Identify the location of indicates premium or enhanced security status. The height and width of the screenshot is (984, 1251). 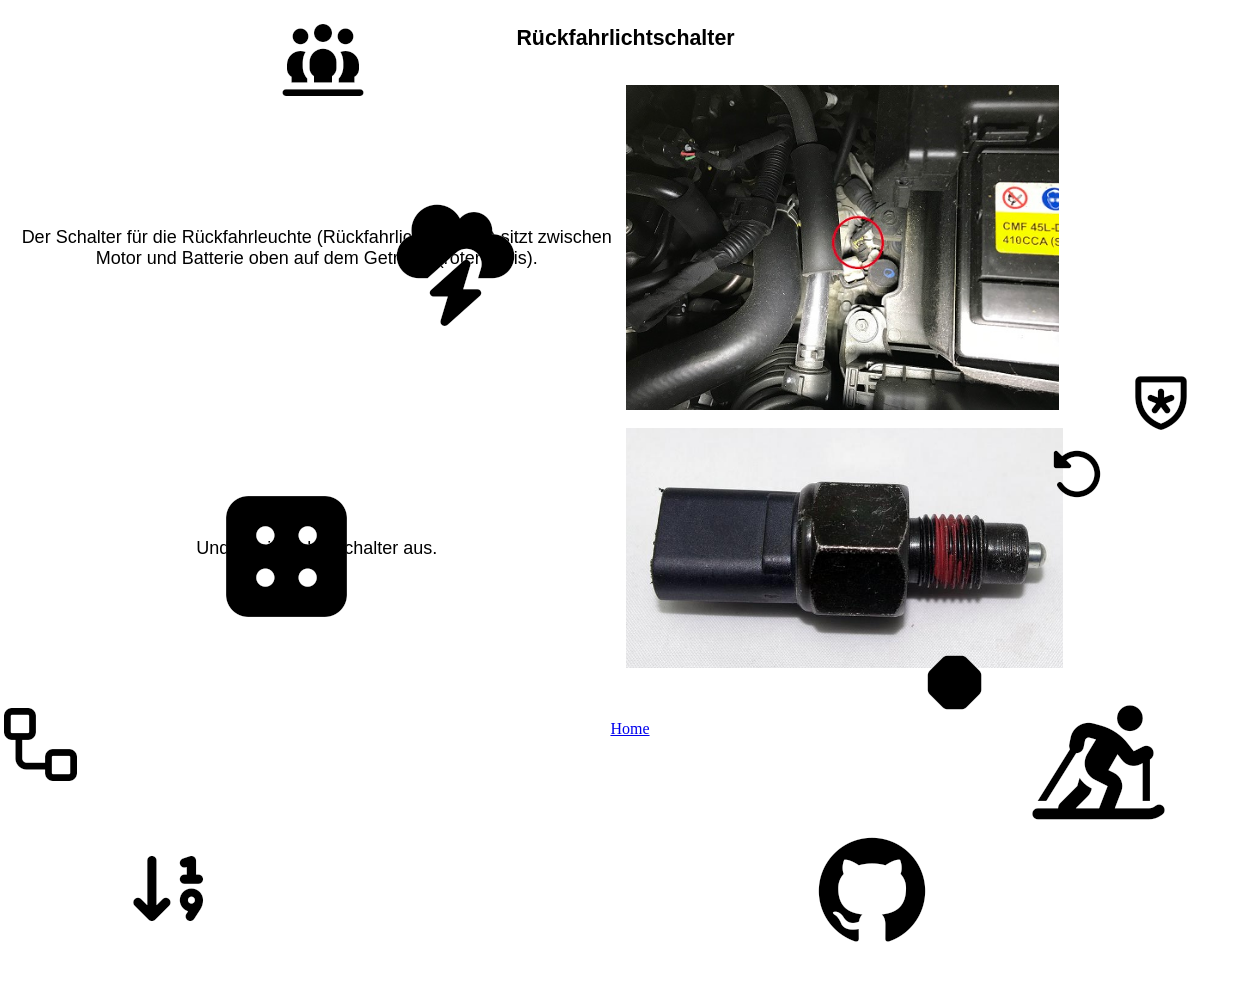
(1161, 400).